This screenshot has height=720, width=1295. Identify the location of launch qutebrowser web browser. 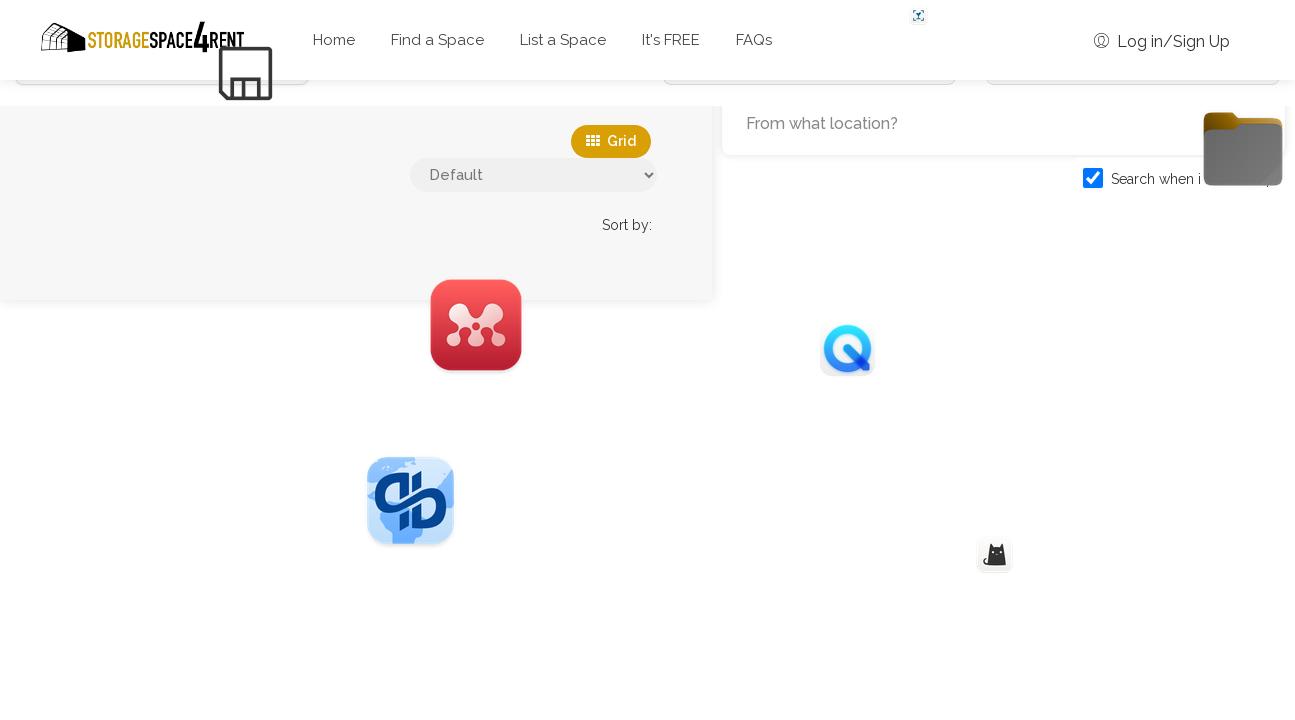
(410, 500).